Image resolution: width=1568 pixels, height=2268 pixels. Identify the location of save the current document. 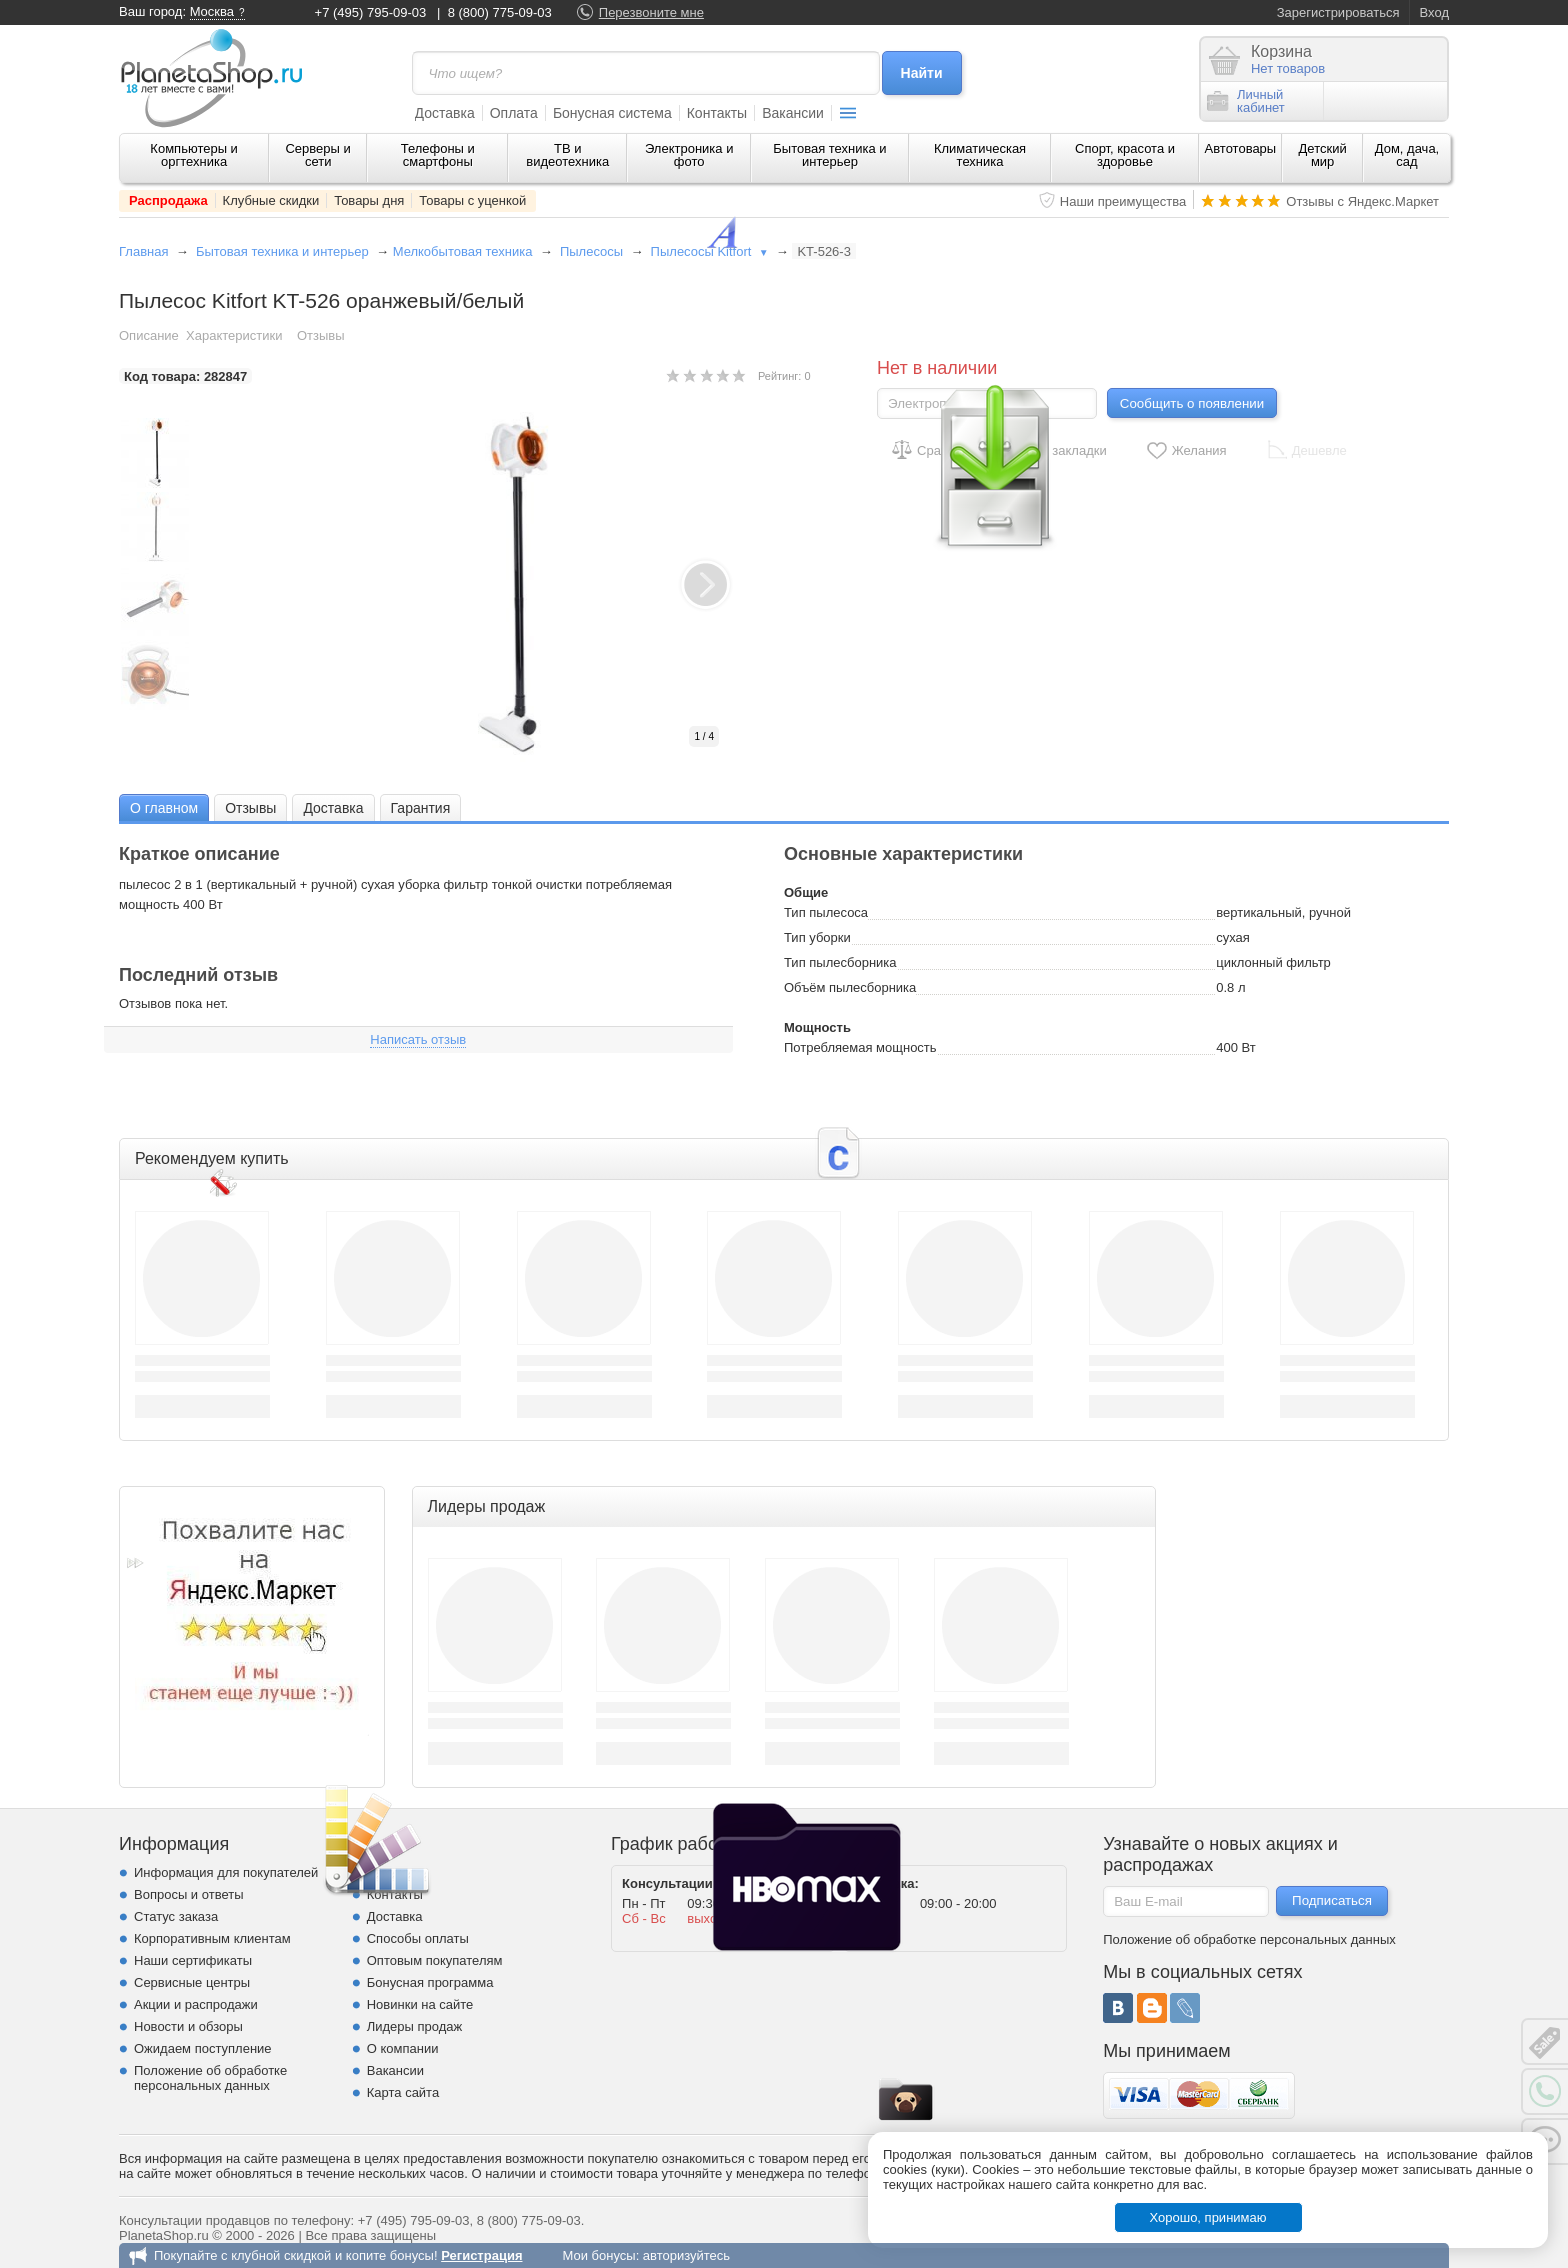
(995, 470).